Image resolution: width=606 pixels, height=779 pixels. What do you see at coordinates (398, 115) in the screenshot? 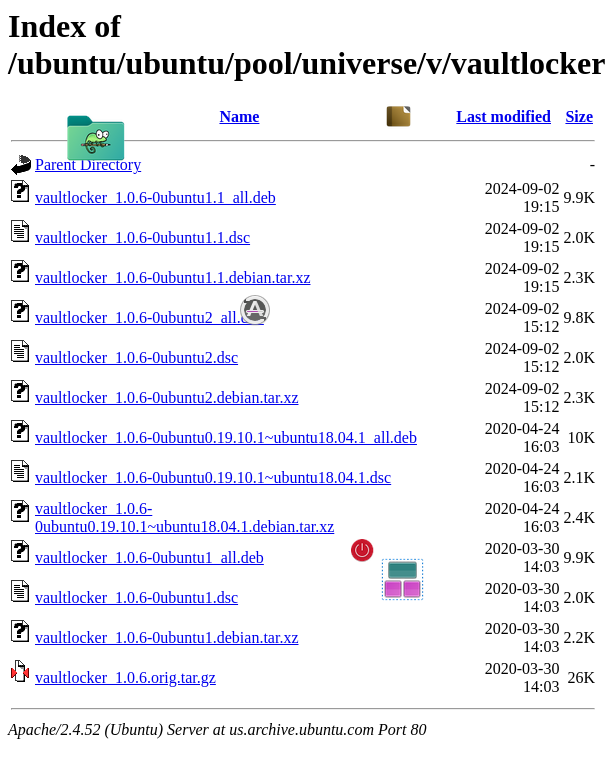
I see `change desktop wallpaper settings` at bounding box center [398, 115].